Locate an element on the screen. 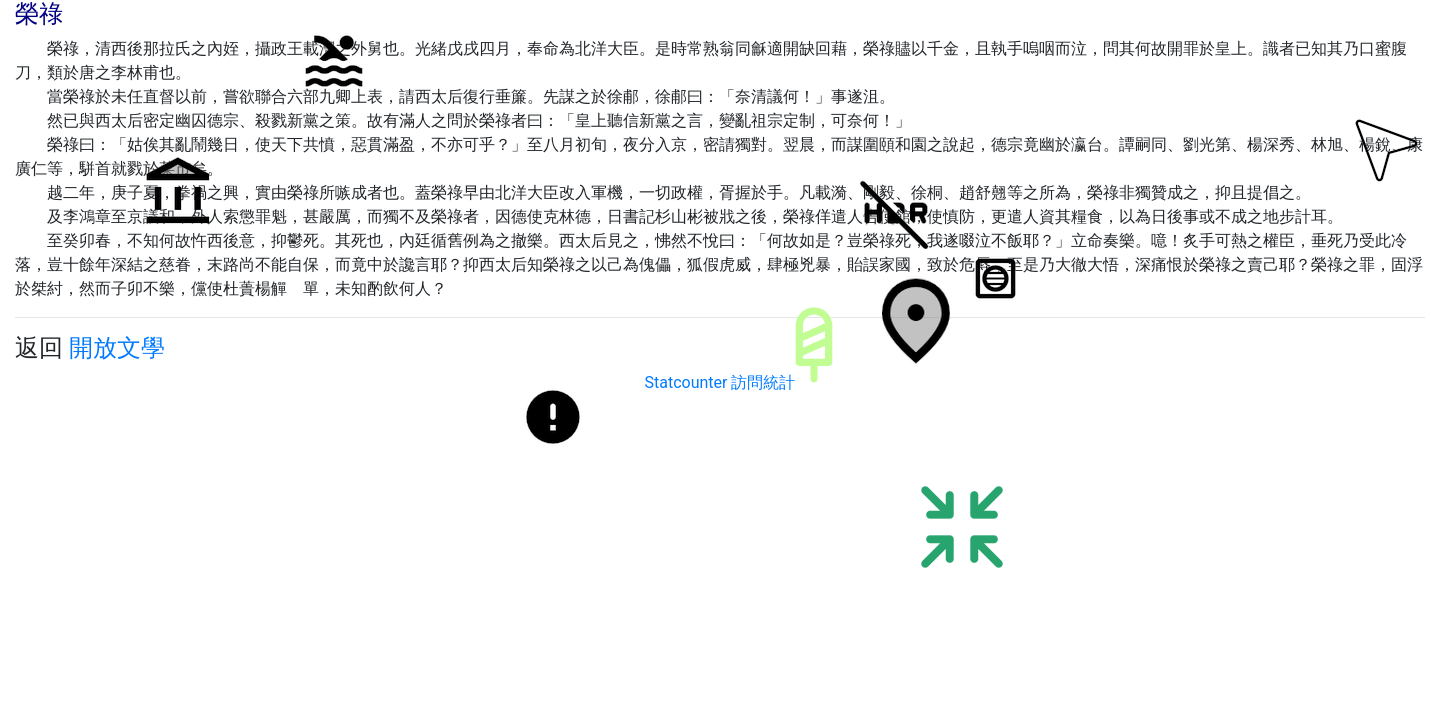 The width and height of the screenshot is (1440, 720). disable HDR mode for photos is located at coordinates (896, 213).